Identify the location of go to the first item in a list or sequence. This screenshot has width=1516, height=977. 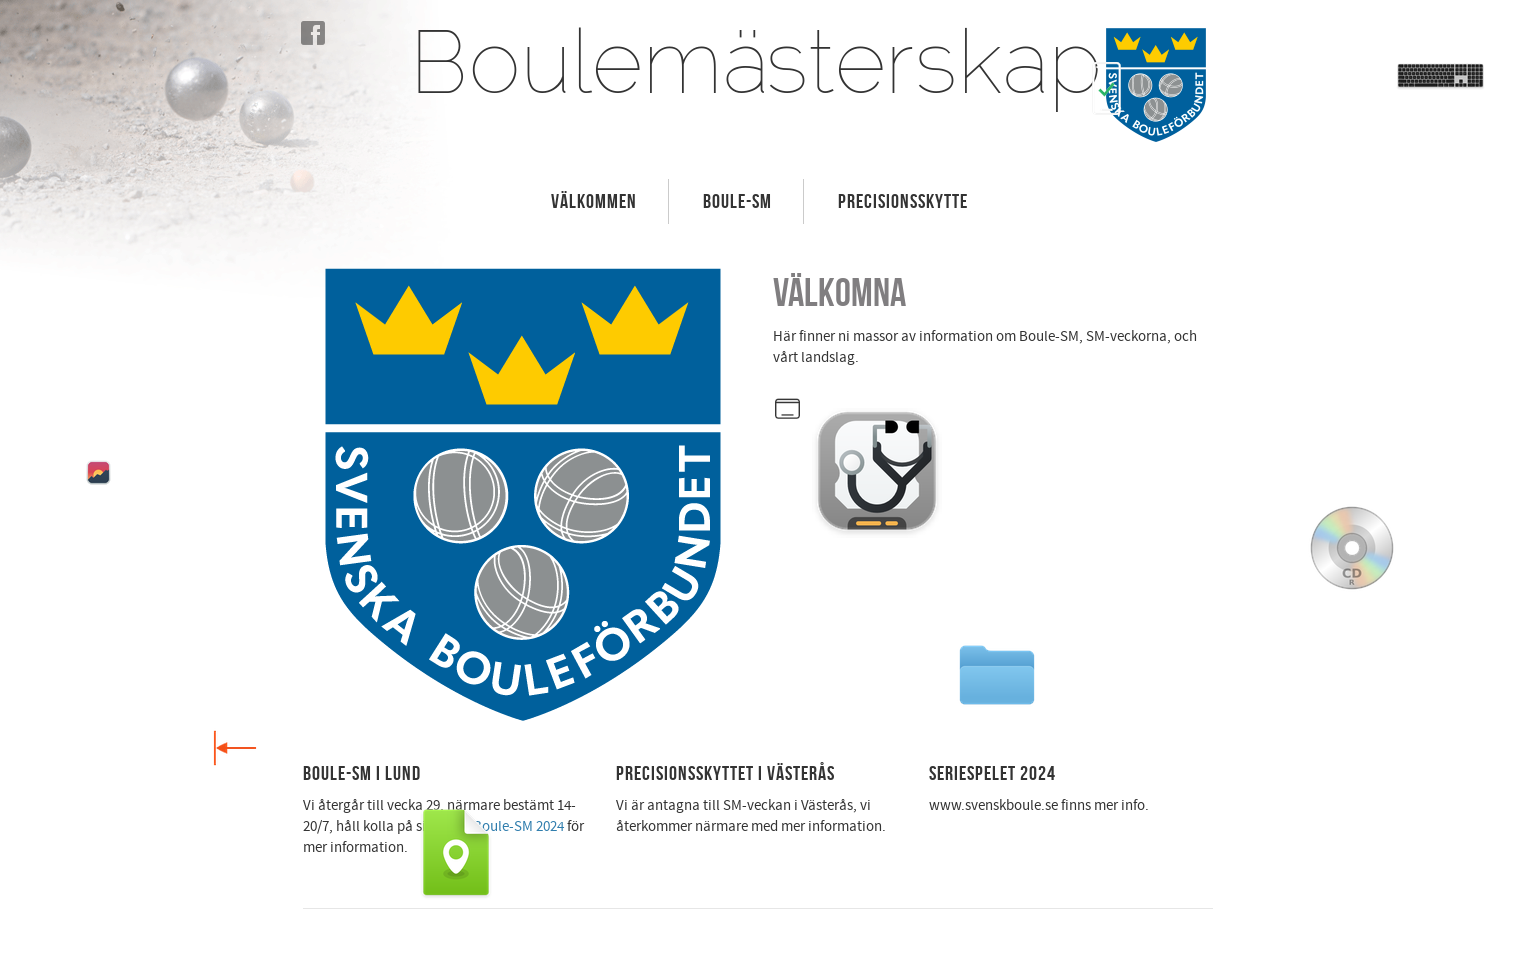
(235, 748).